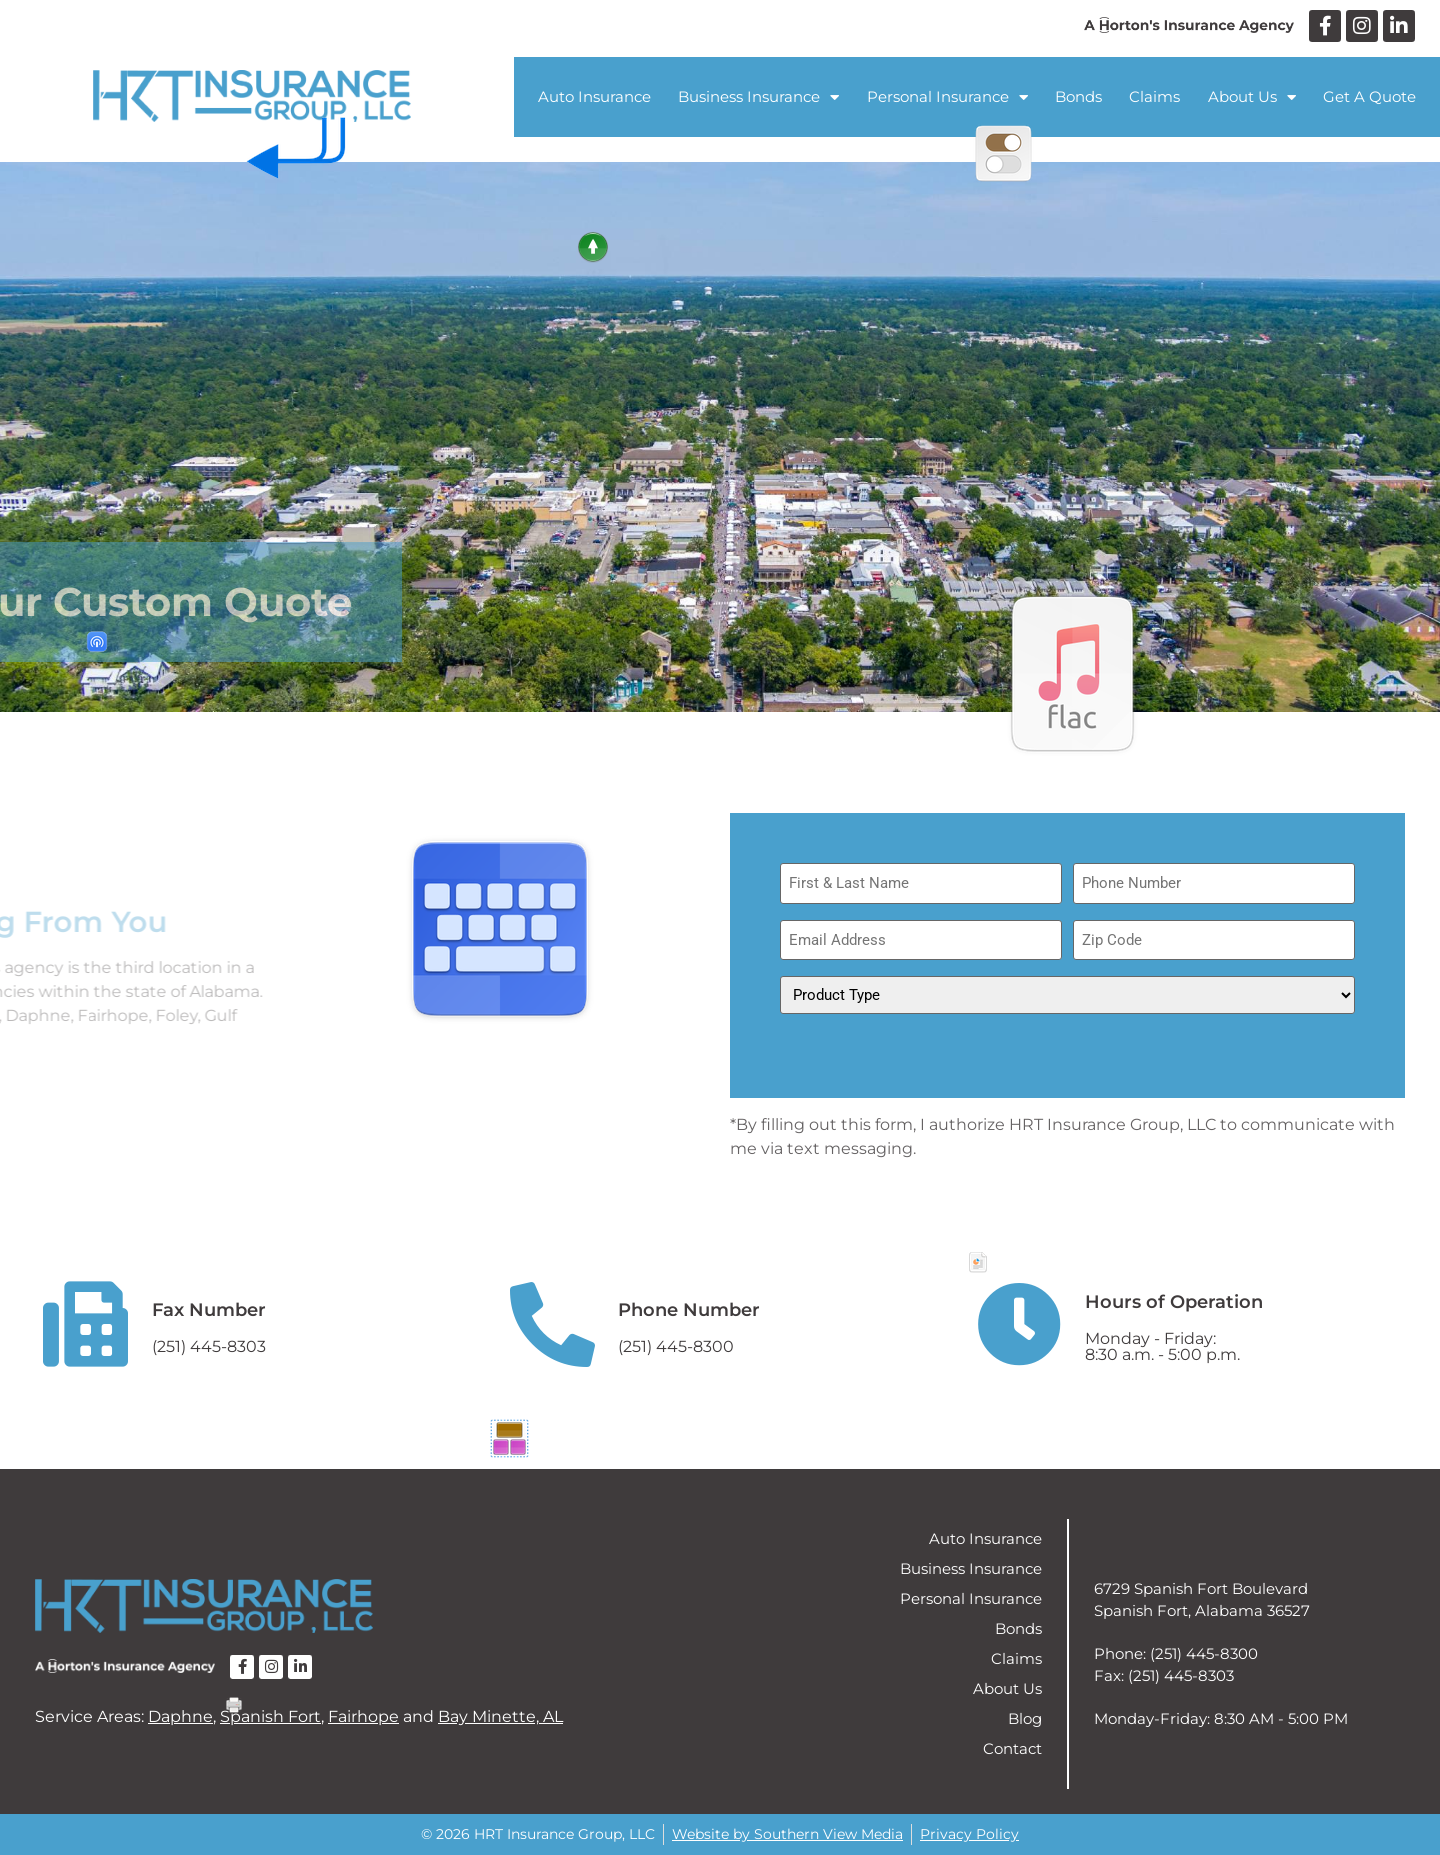  What do you see at coordinates (234, 1705) in the screenshot?
I see `print the current document` at bounding box center [234, 1705].